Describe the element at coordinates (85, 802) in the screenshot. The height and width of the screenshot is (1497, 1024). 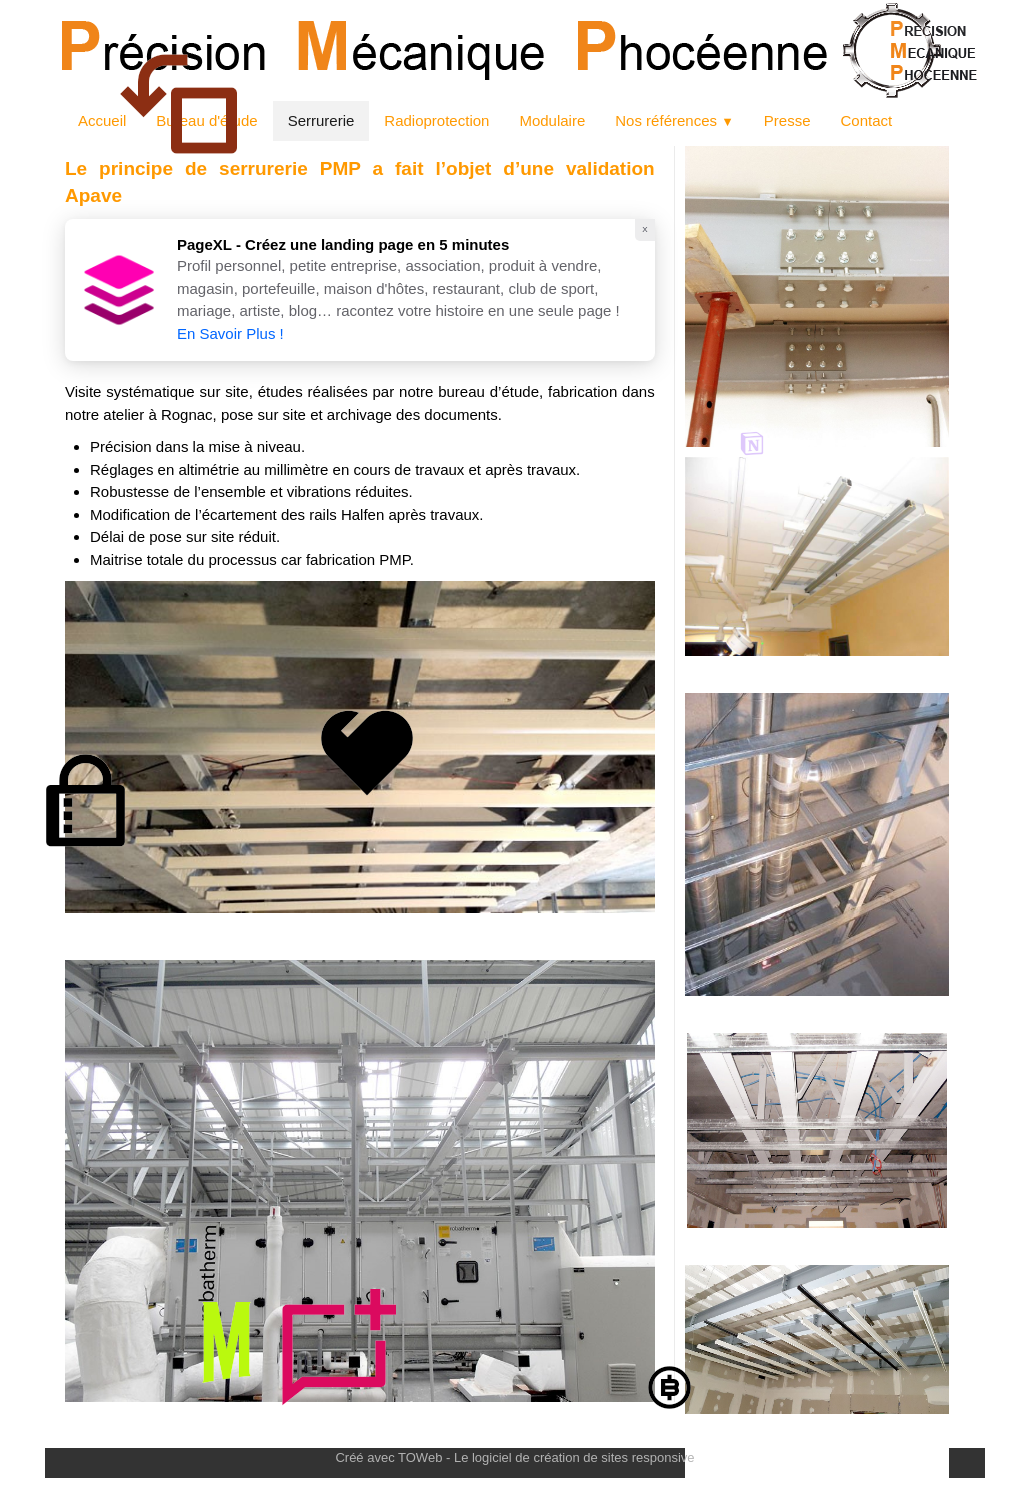
I see `indicates a private git repository` at that location.